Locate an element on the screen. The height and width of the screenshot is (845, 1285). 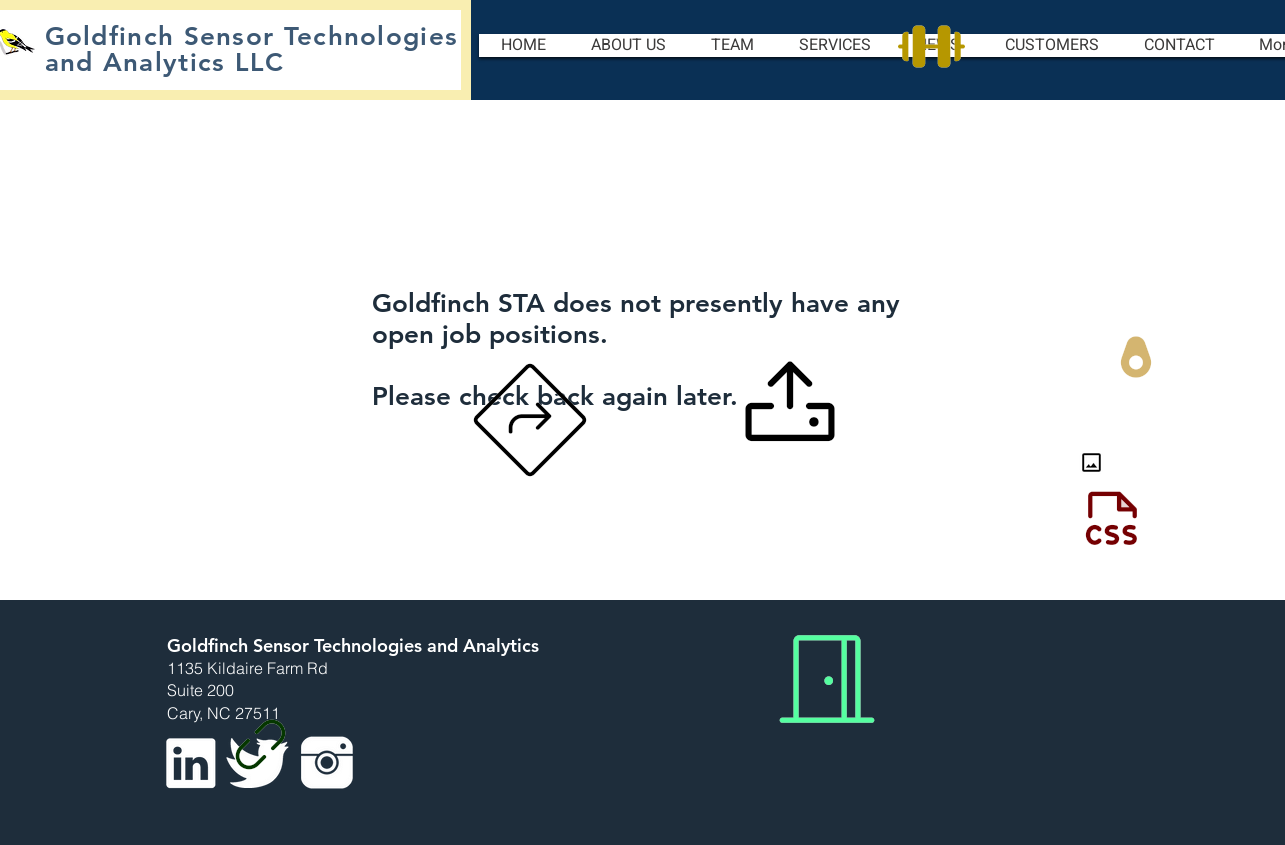
log out or exit the application is located at coordinates (827, 679).